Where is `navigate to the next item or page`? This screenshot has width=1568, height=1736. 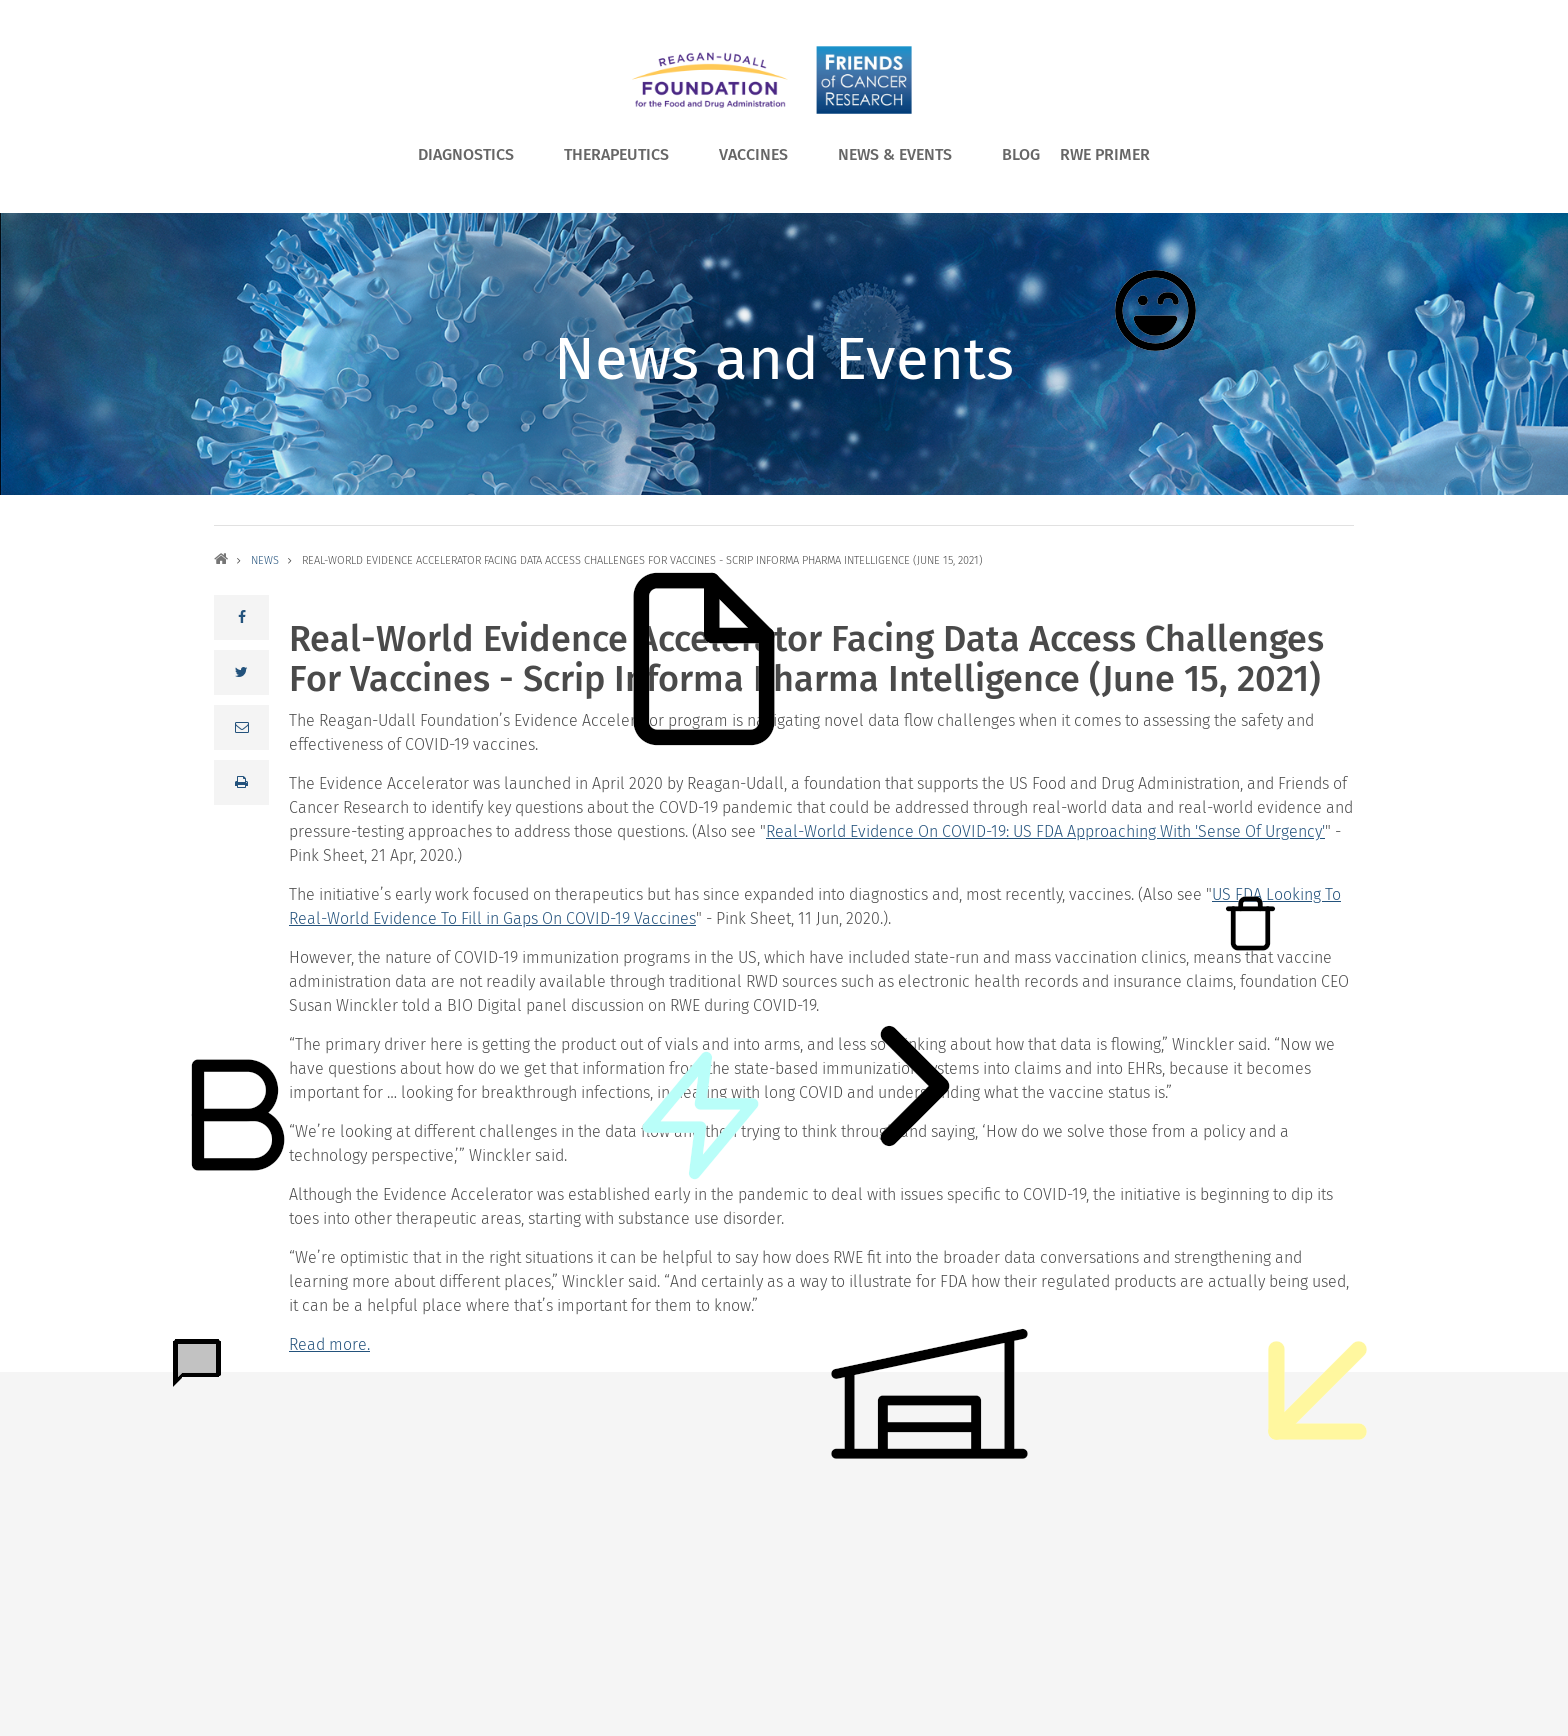 navigate to the next item or page is located at coordinates (915, 1086).